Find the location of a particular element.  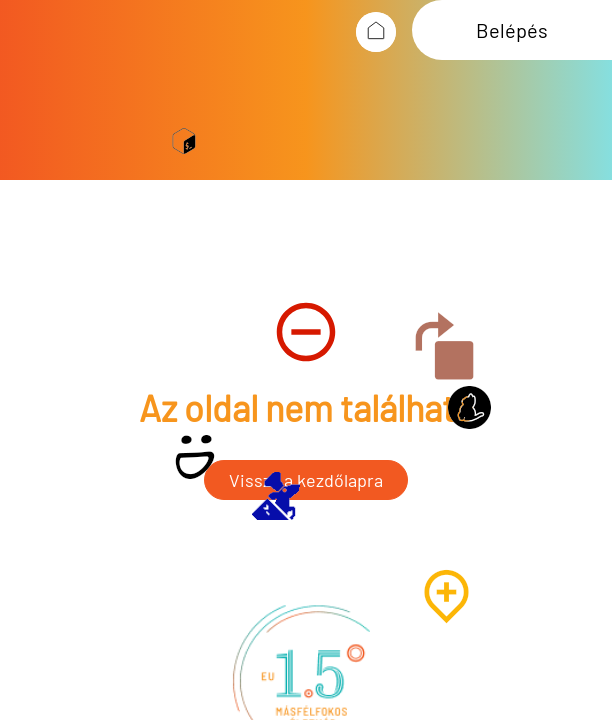

open SmugMug photo sharing app is located at coordinates (195, 457).